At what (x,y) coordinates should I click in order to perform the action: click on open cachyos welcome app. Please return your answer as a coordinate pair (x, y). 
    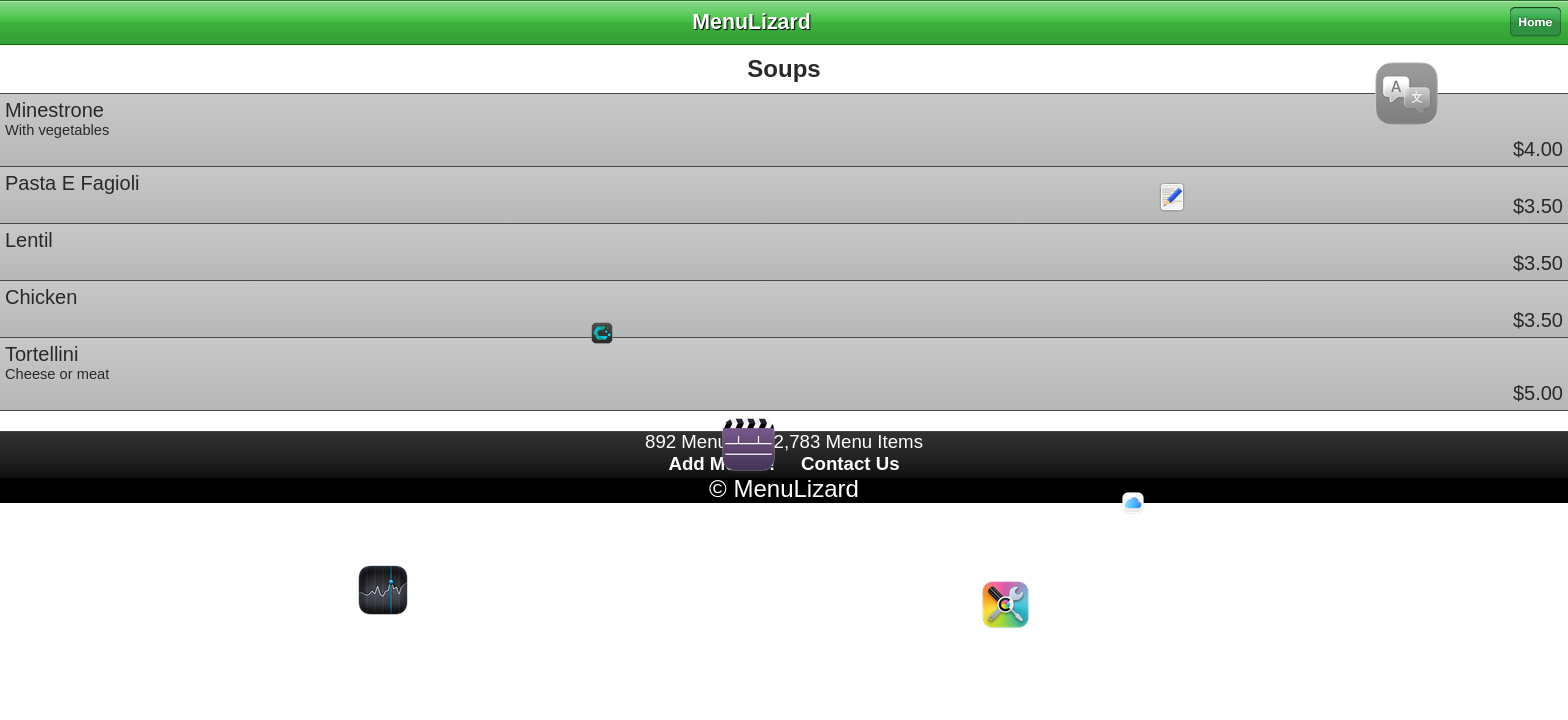
    Looking at the image, I should click on (602, 333).